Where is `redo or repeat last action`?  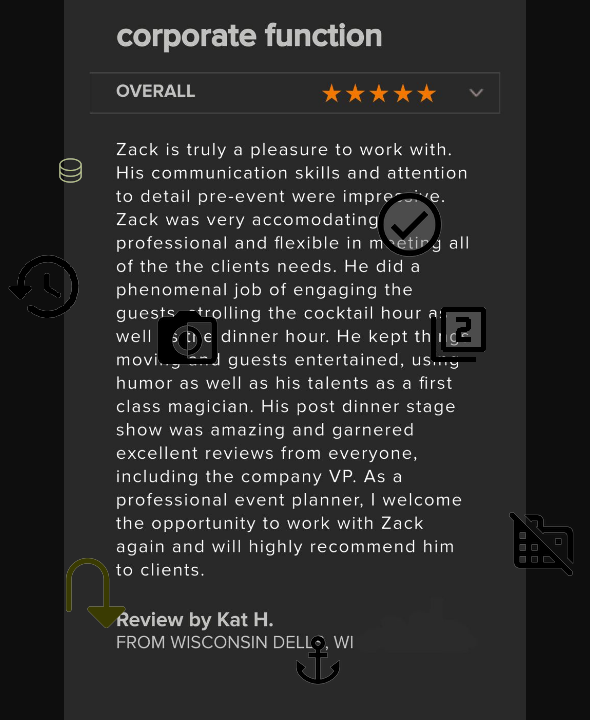 redo or repeat last action is located at coordinates (93, 593).